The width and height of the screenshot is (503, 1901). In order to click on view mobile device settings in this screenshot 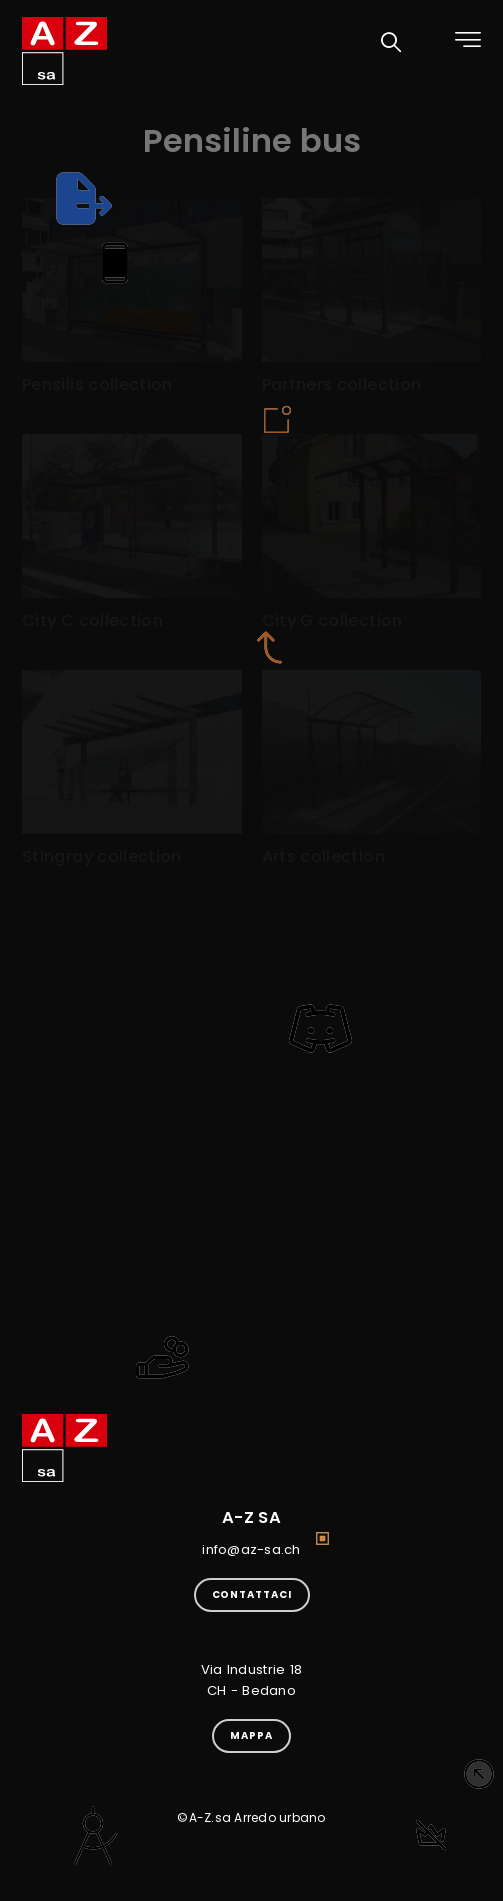, I will do `click(115, 263)`.